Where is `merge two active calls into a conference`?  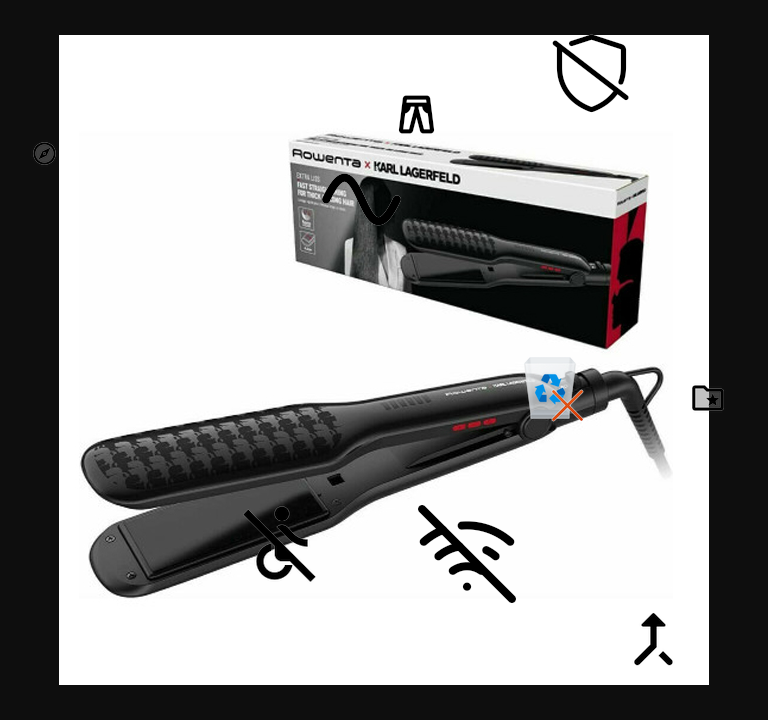 merge two active calls into a conference is located at coordinates (653, 639).